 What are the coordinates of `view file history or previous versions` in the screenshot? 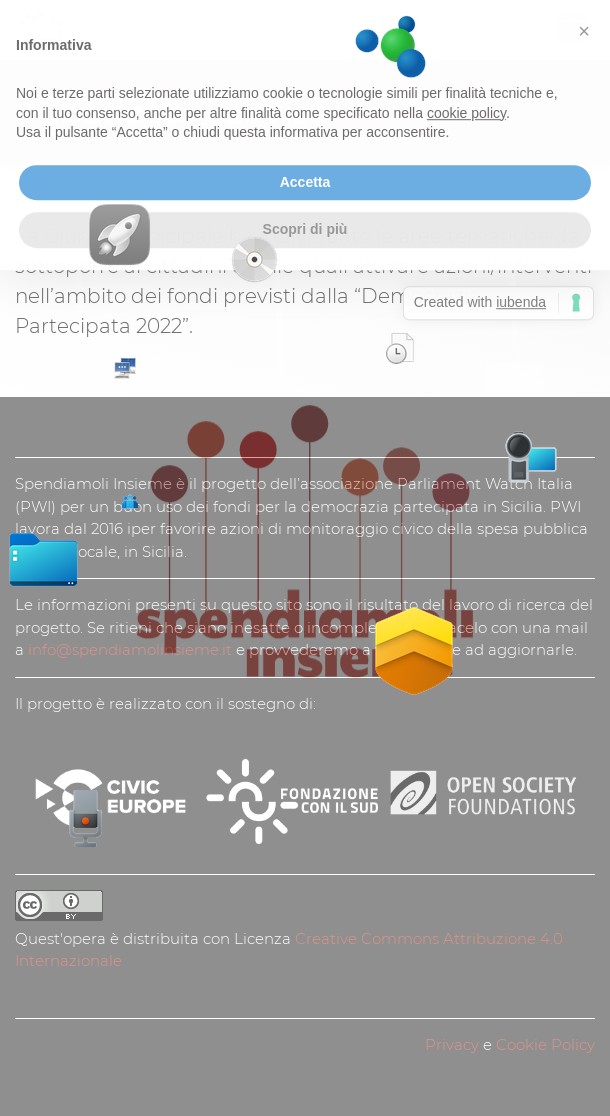 It's located at (402, 347).